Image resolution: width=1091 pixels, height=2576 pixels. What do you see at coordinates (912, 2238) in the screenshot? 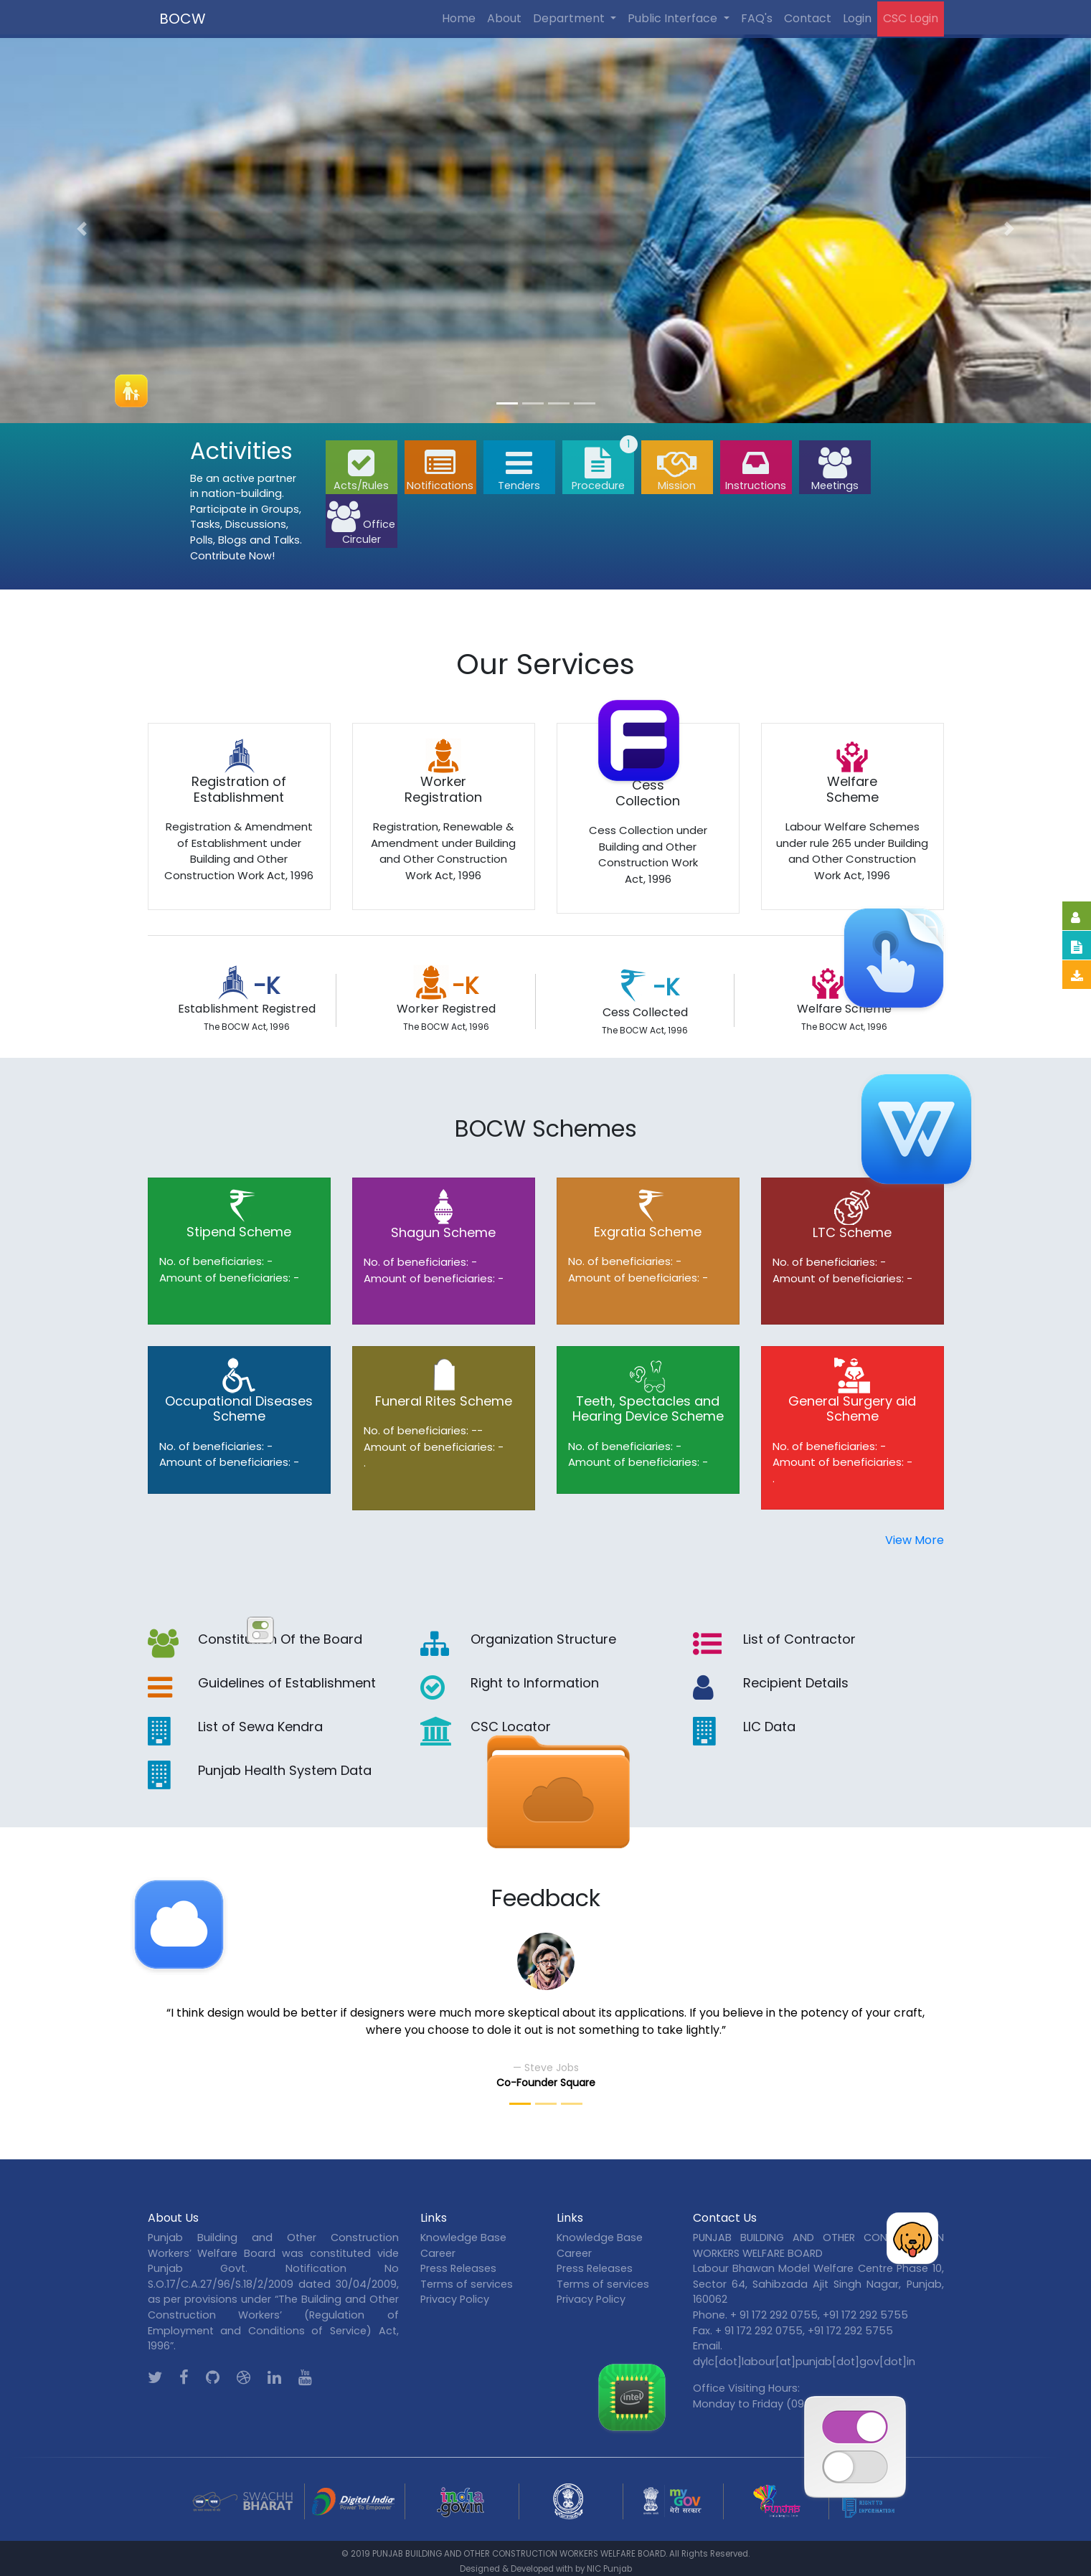
I see `open bruno API client` at bounding box center [912, 2238].